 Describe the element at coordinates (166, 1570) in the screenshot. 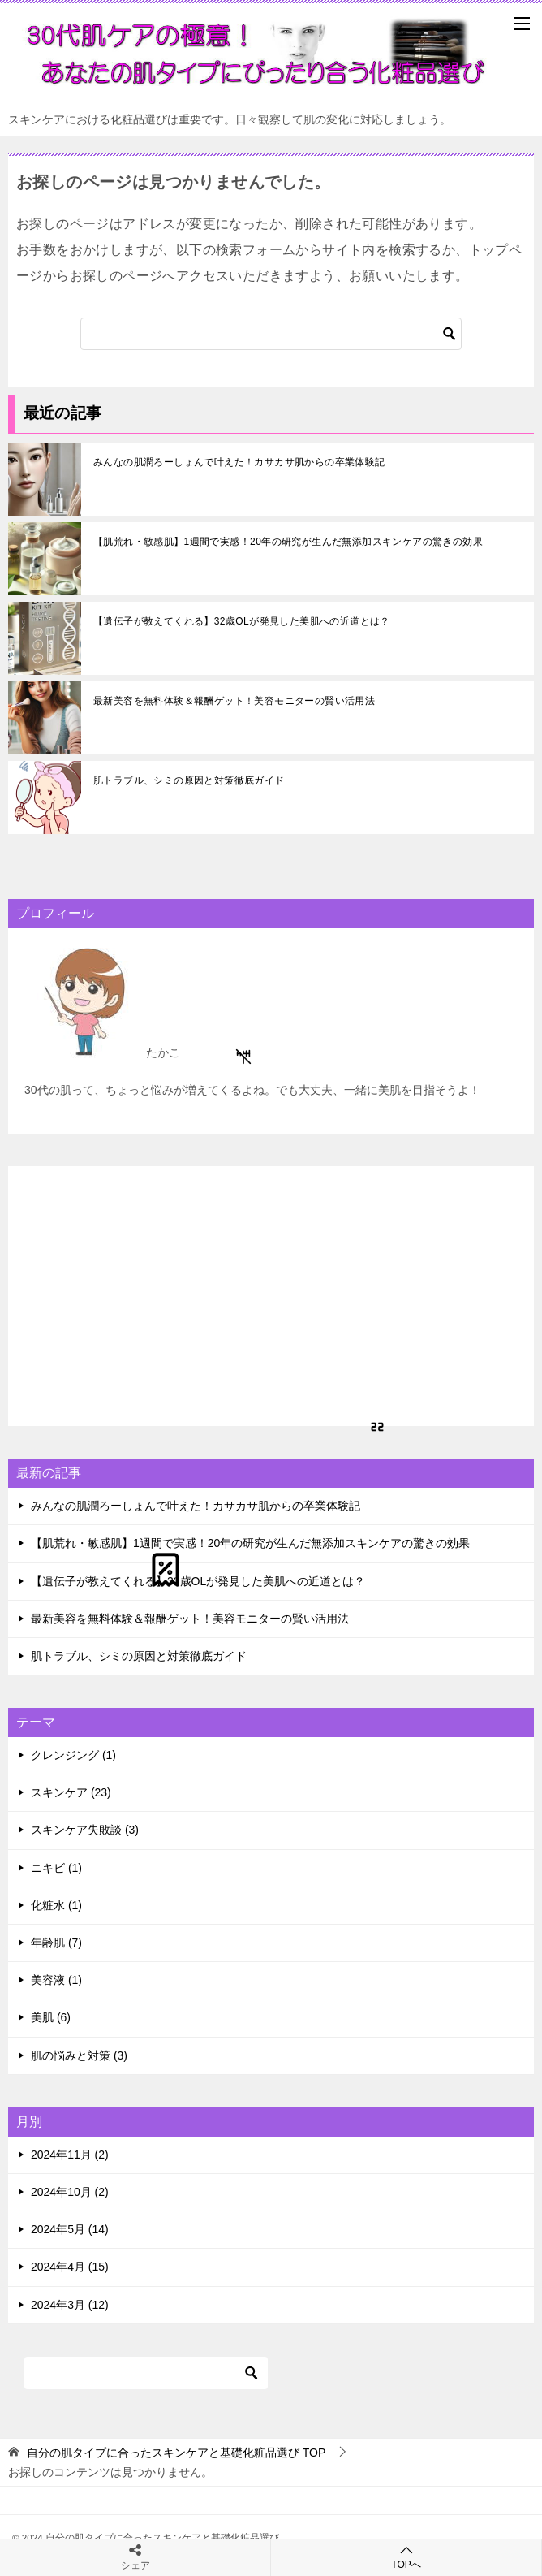

I see `view tax receipt or invoice` at that location.